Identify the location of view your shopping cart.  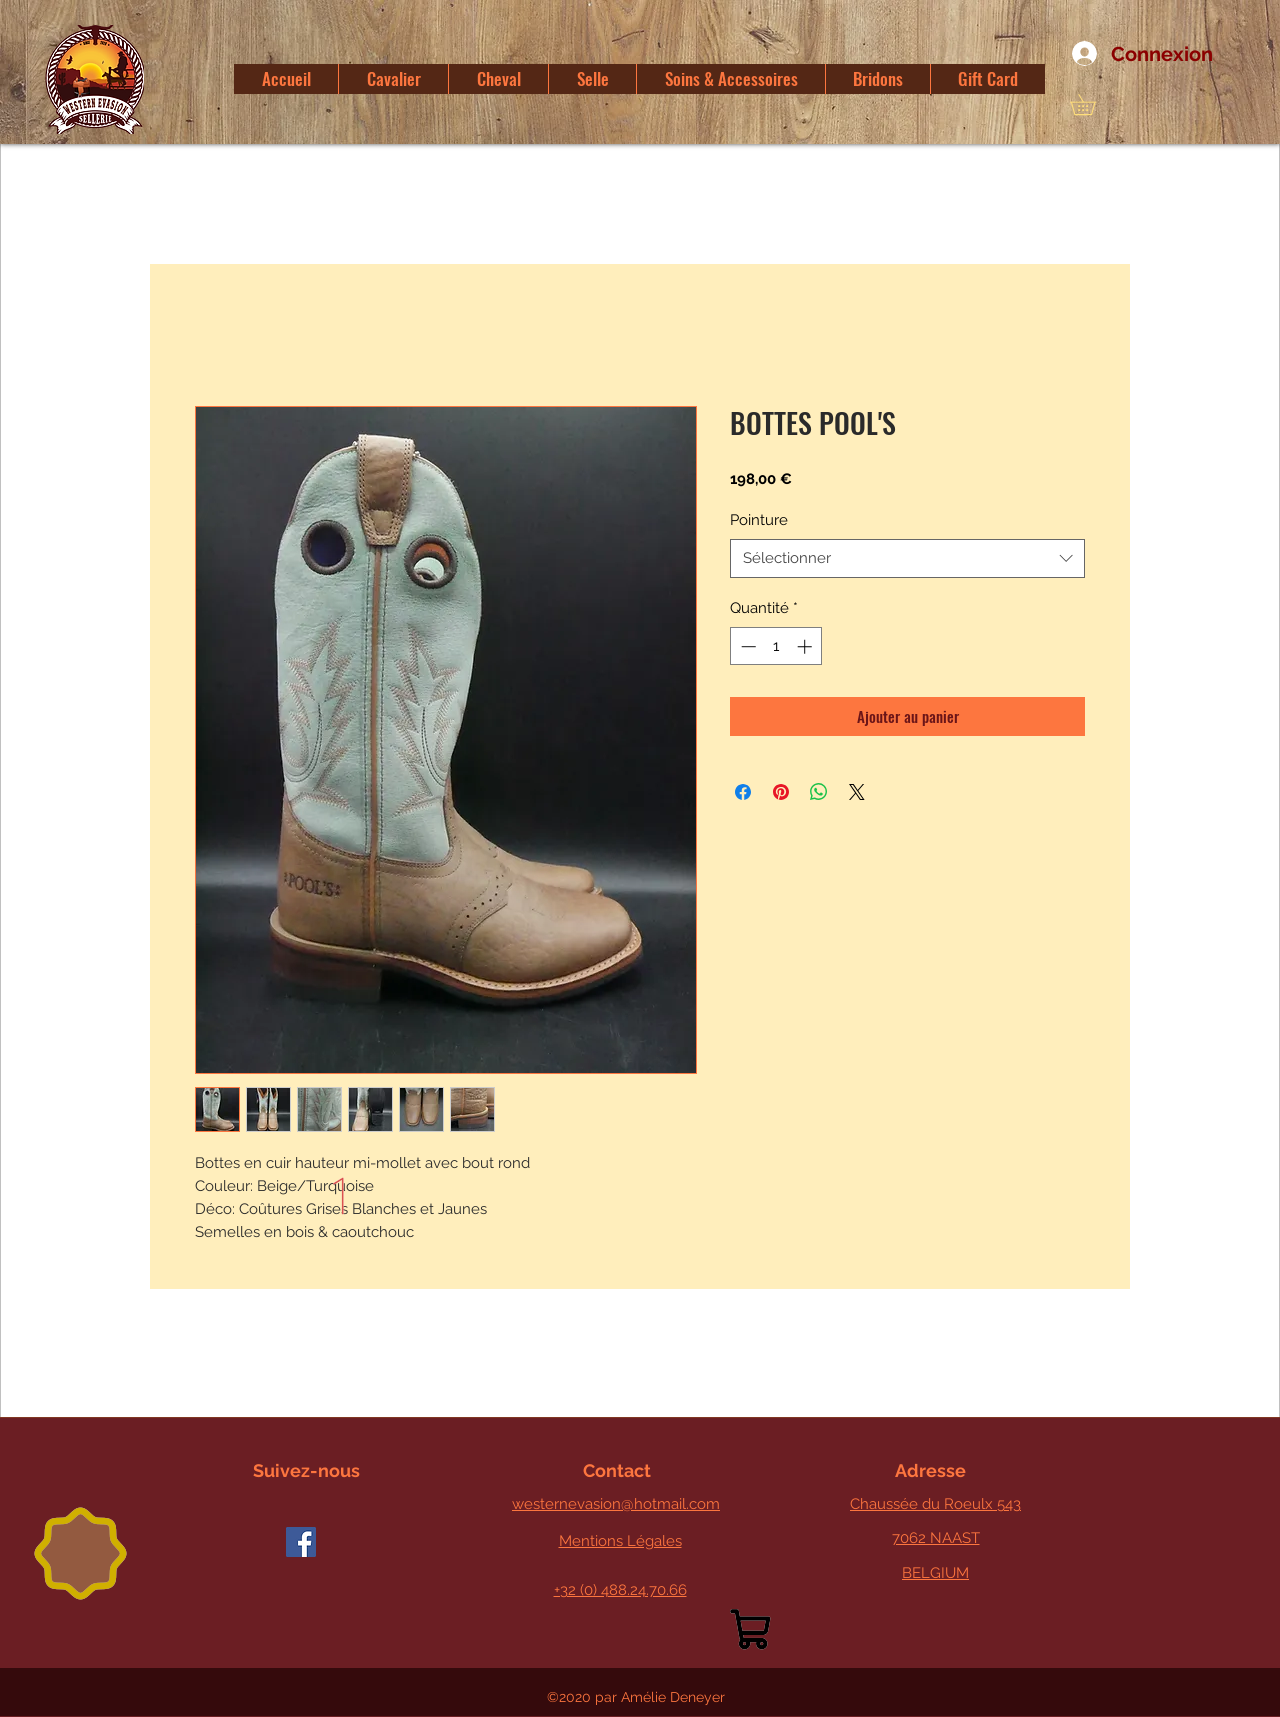
(751, 1630).